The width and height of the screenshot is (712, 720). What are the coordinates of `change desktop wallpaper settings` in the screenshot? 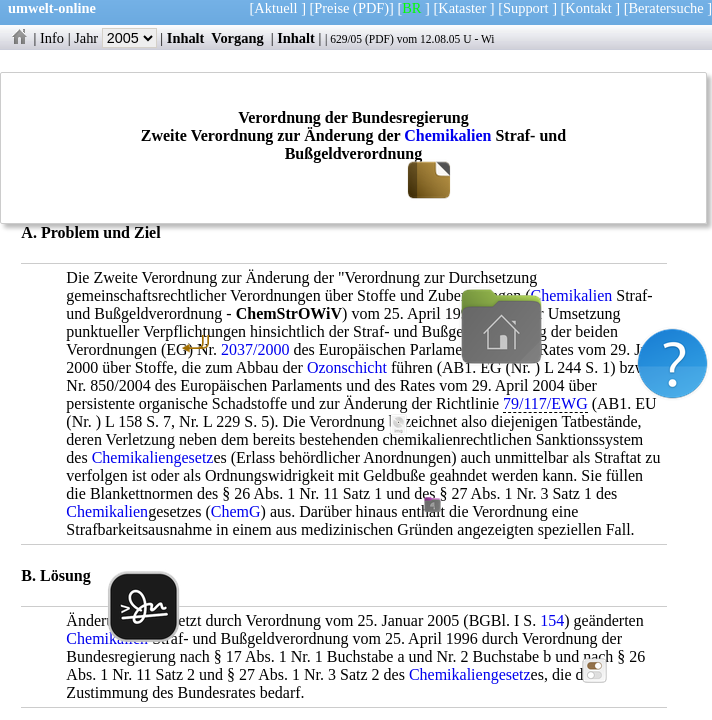 It's located at (429, 179).